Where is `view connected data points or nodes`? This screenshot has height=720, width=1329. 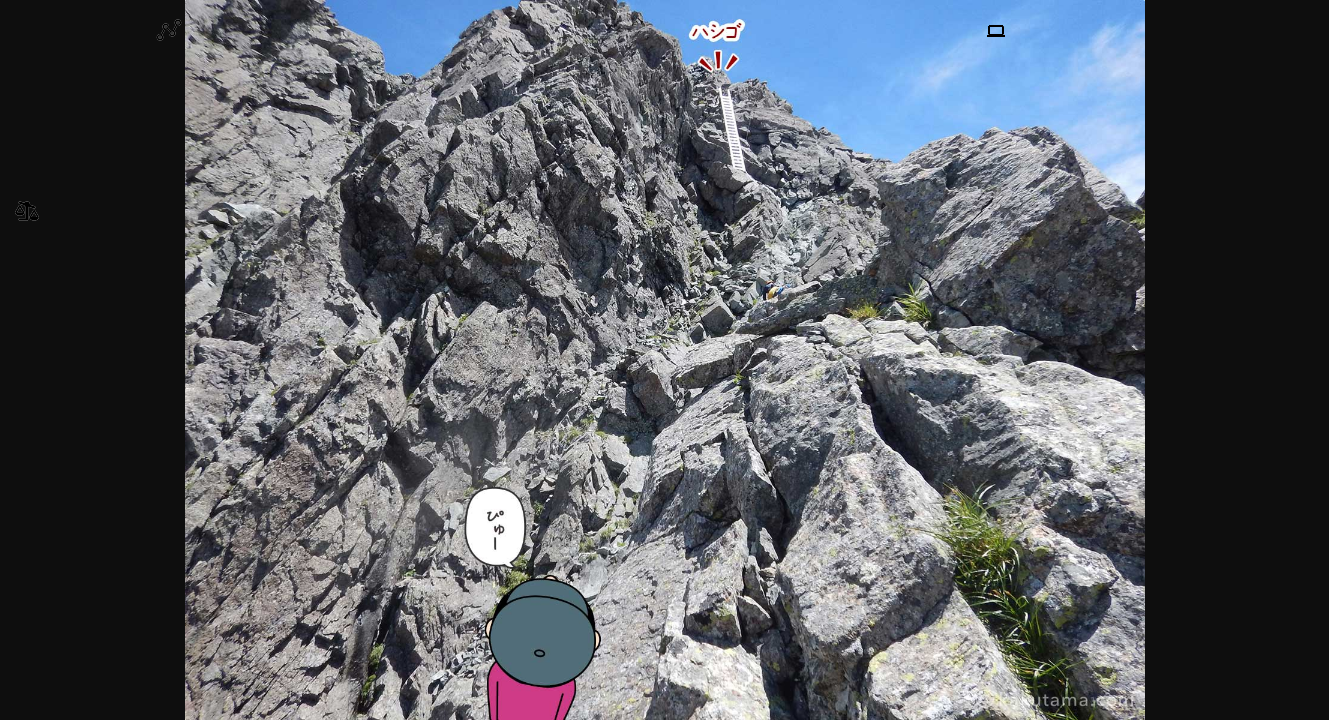
view connected data points or nodes is located at coordinates (169, 30).